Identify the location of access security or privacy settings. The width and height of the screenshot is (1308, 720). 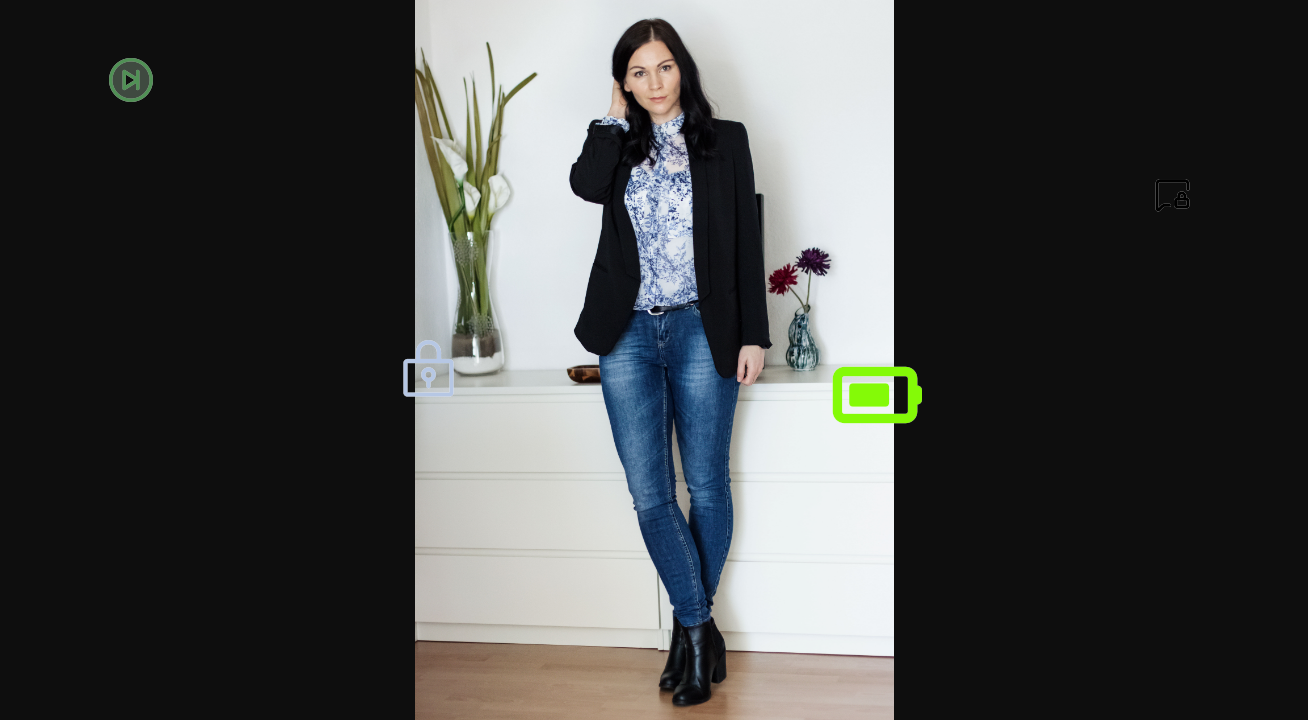
(428, 371).